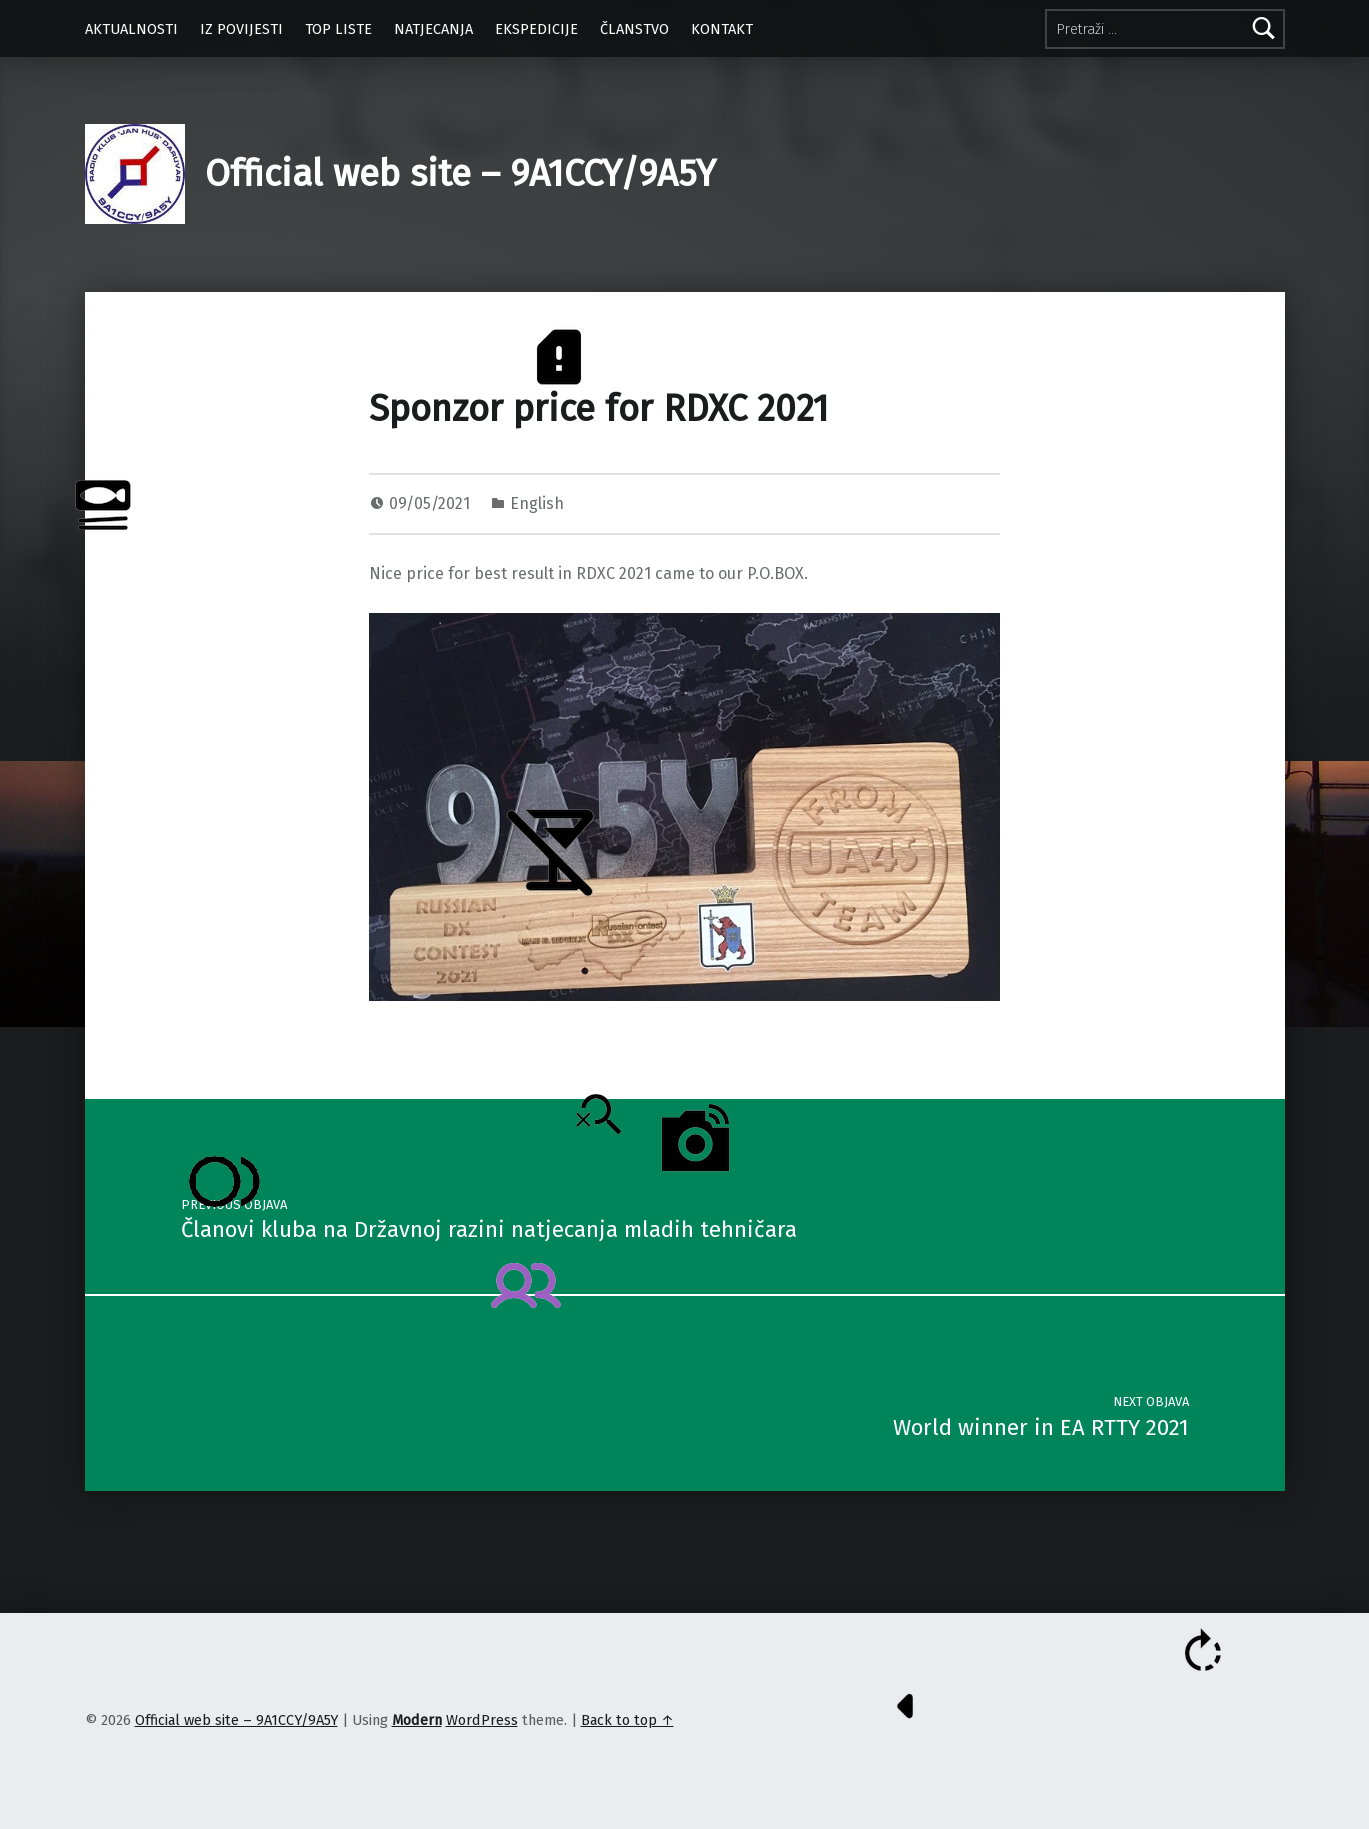 This screenshot has height=1829, width=1369. Describe the element at coordinates (559, 357) in the screenshot. I see `indicates an issue with the SD card` at that location.